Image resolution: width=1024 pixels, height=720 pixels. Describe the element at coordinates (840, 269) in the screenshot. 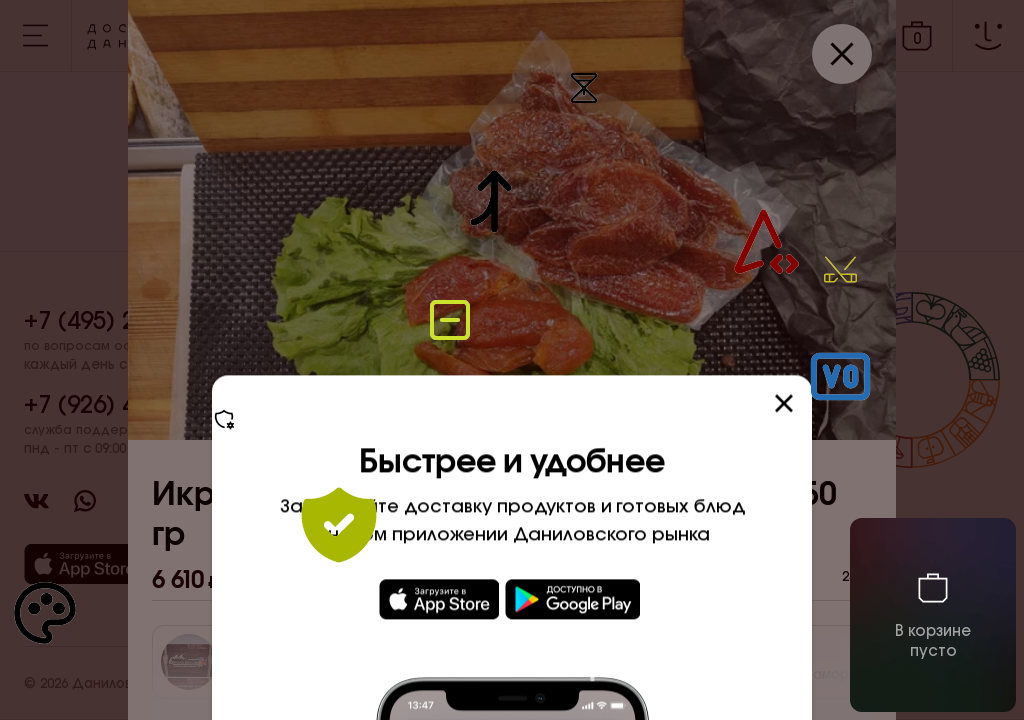

I see `view hockey scores or game updates` at that location.